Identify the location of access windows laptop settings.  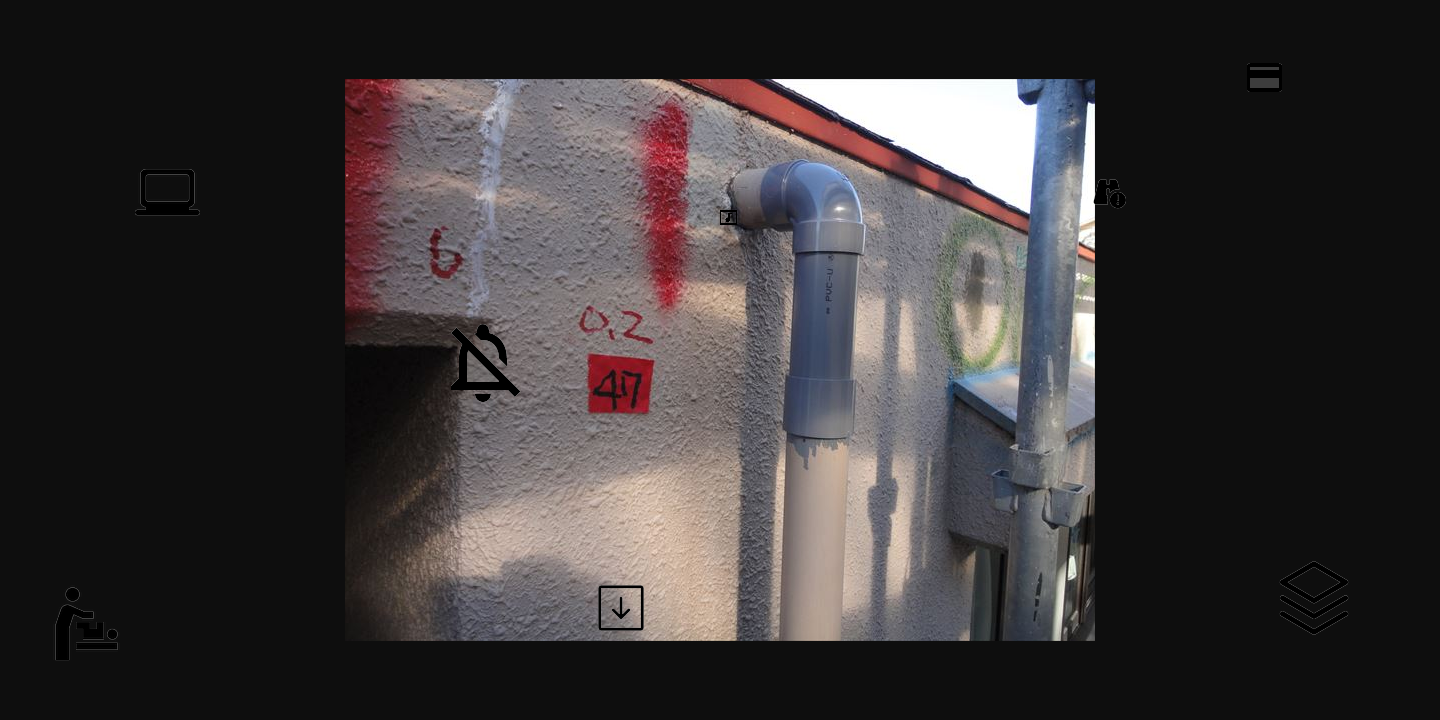
(167, 193).